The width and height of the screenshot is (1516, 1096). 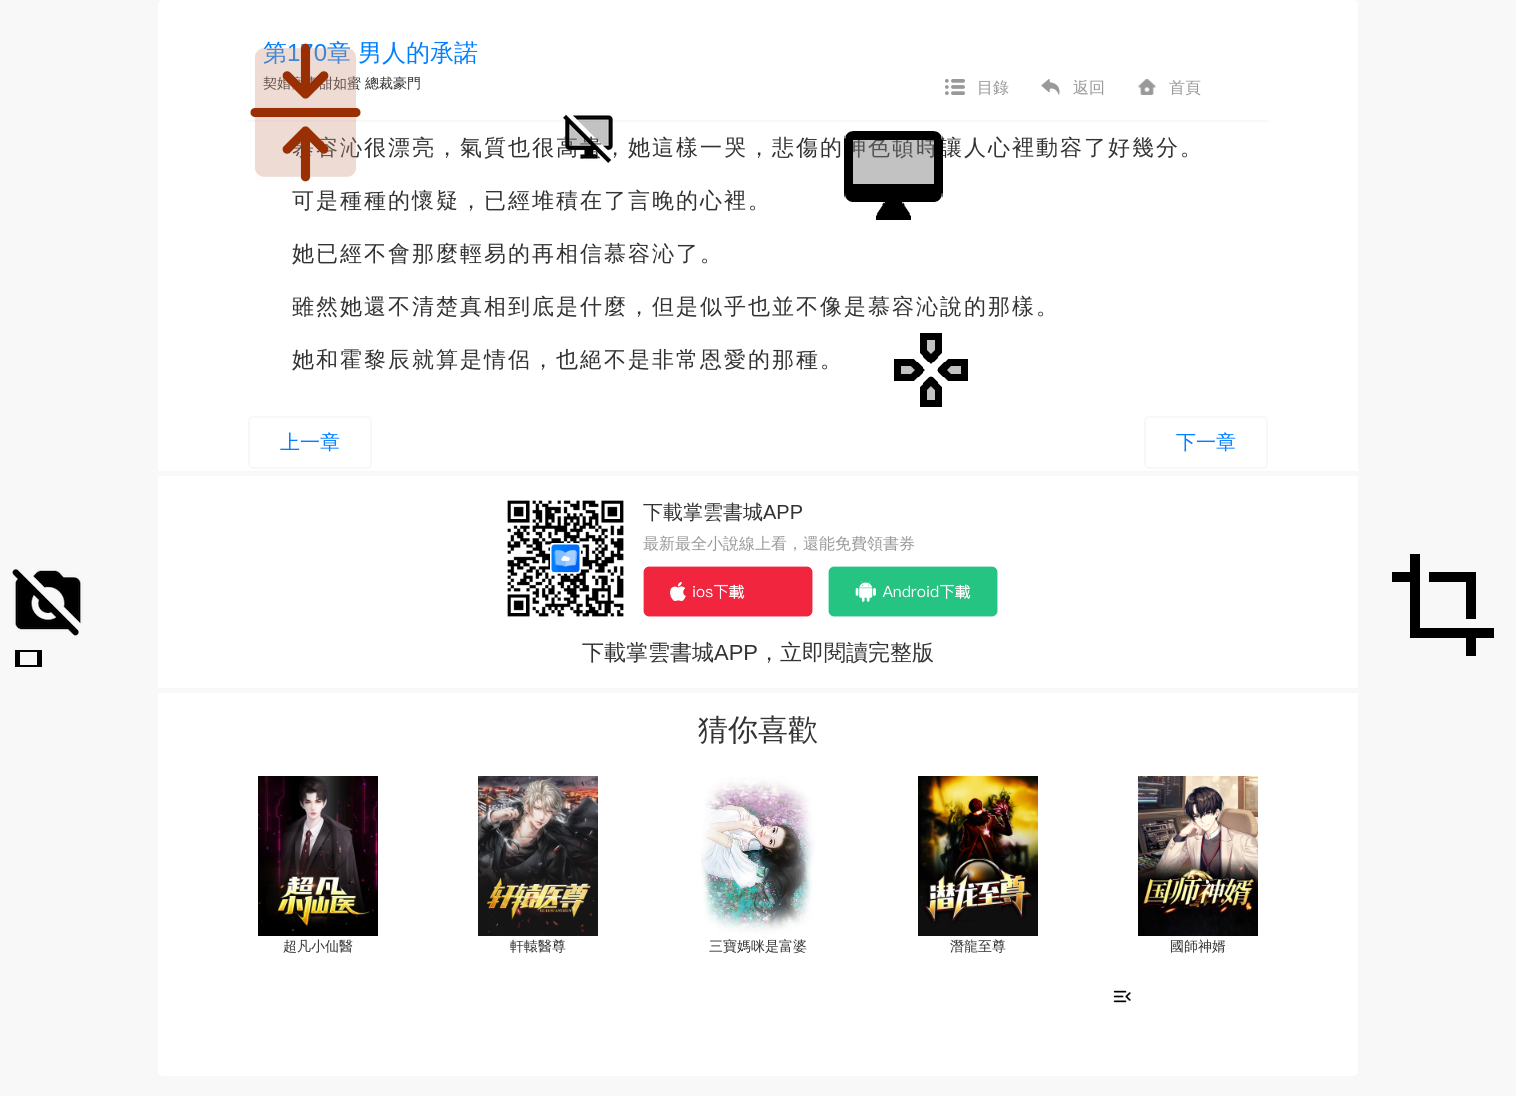 I want to click on crop an image, so click(x=1443, y=605).